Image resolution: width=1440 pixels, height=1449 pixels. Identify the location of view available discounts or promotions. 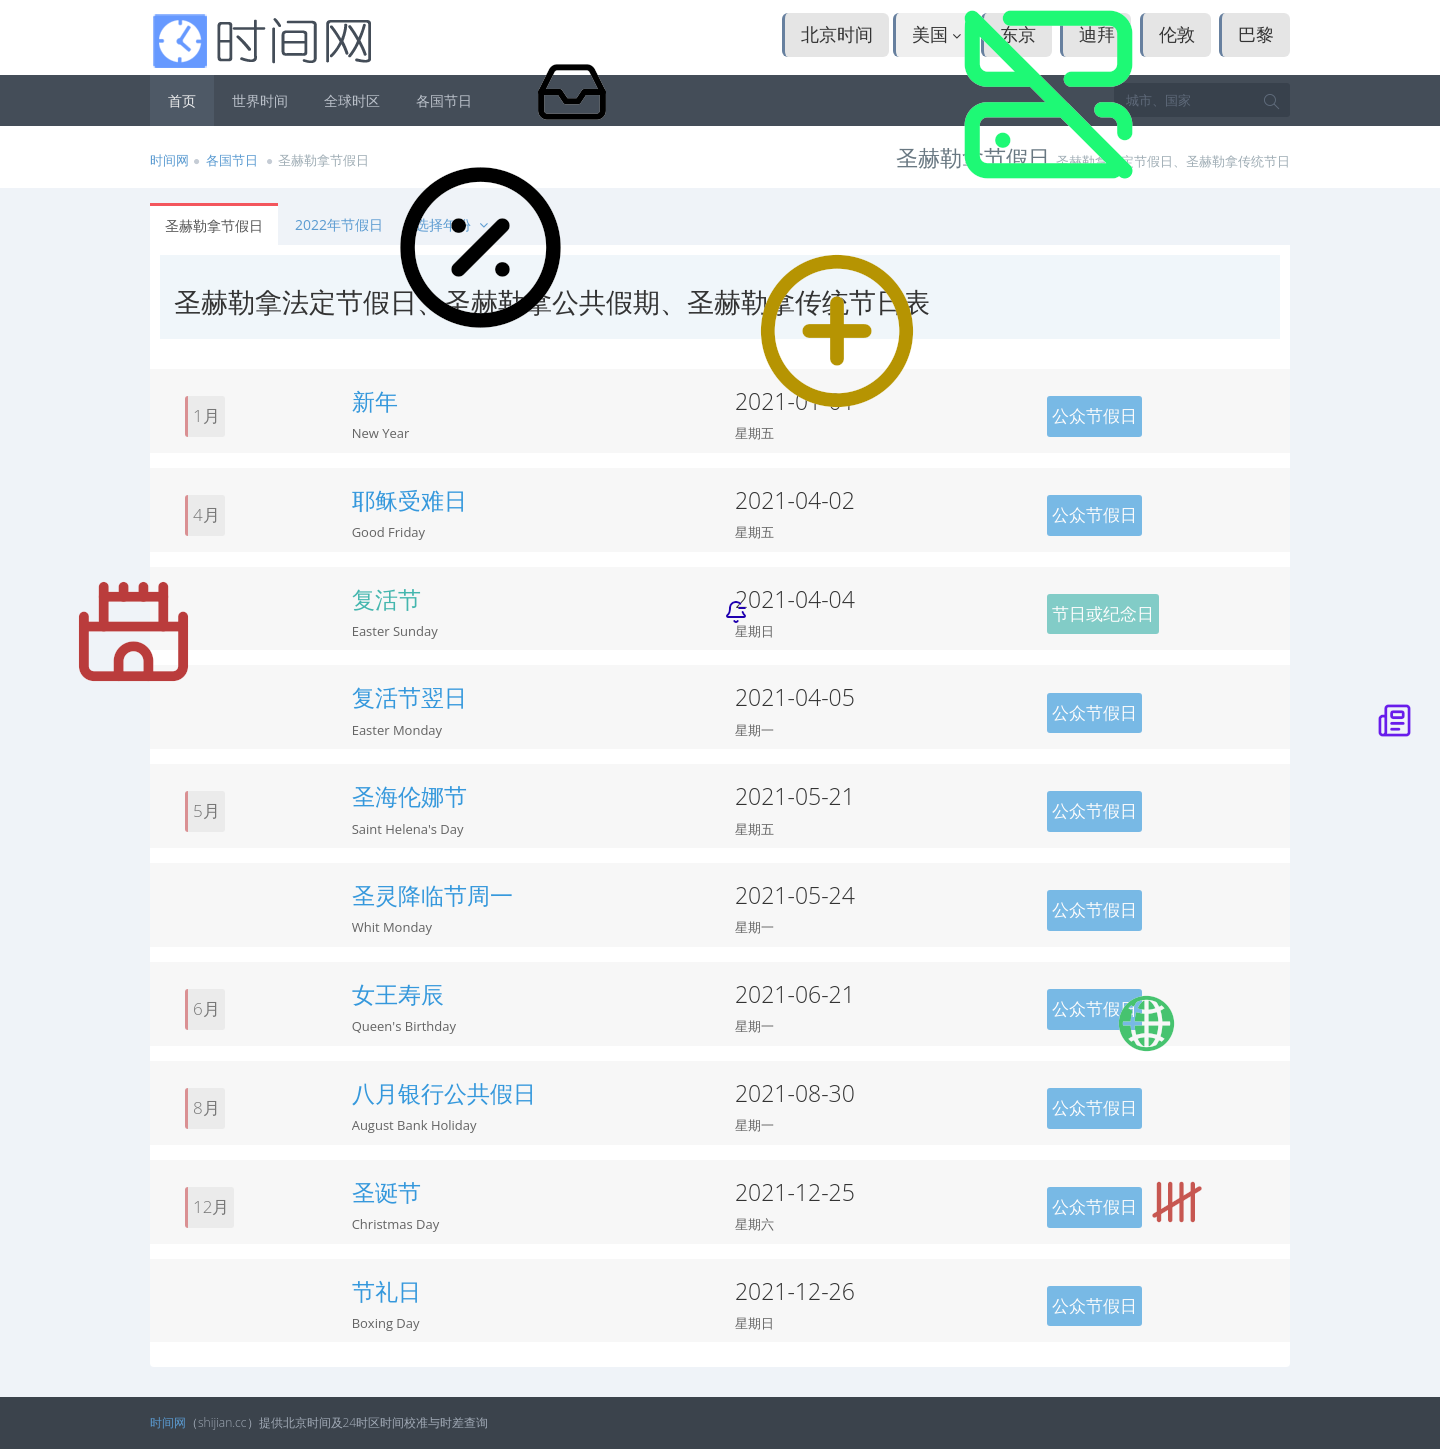
(480, 247).